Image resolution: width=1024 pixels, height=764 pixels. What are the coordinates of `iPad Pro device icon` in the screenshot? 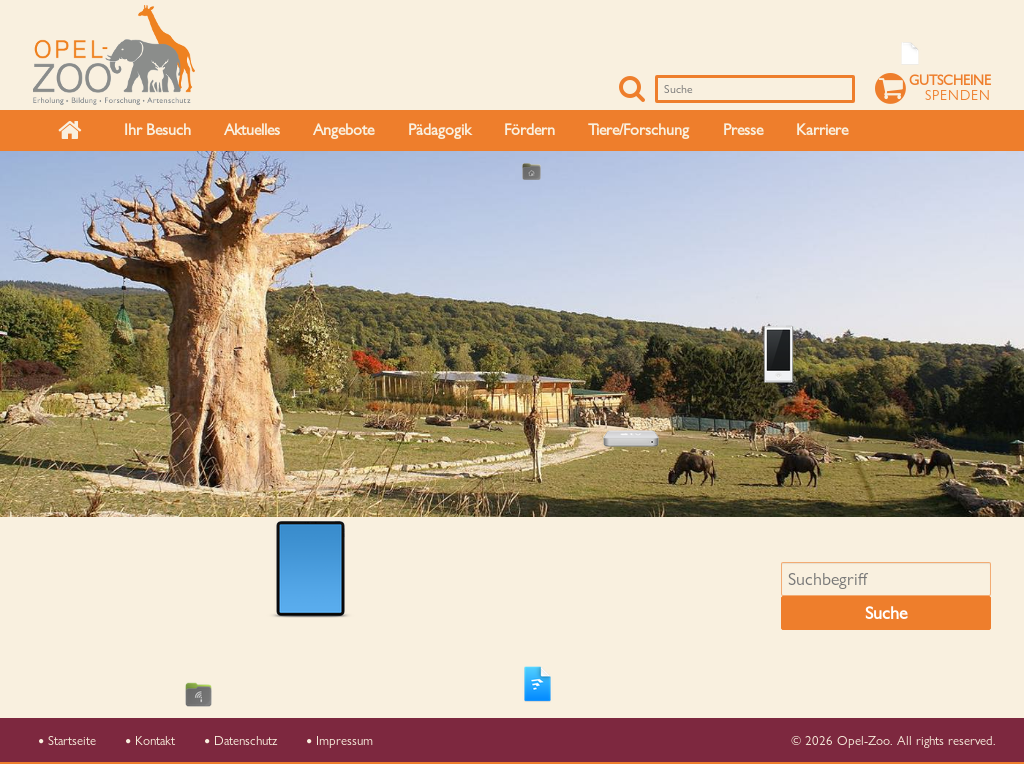 It's located at (310, 569).